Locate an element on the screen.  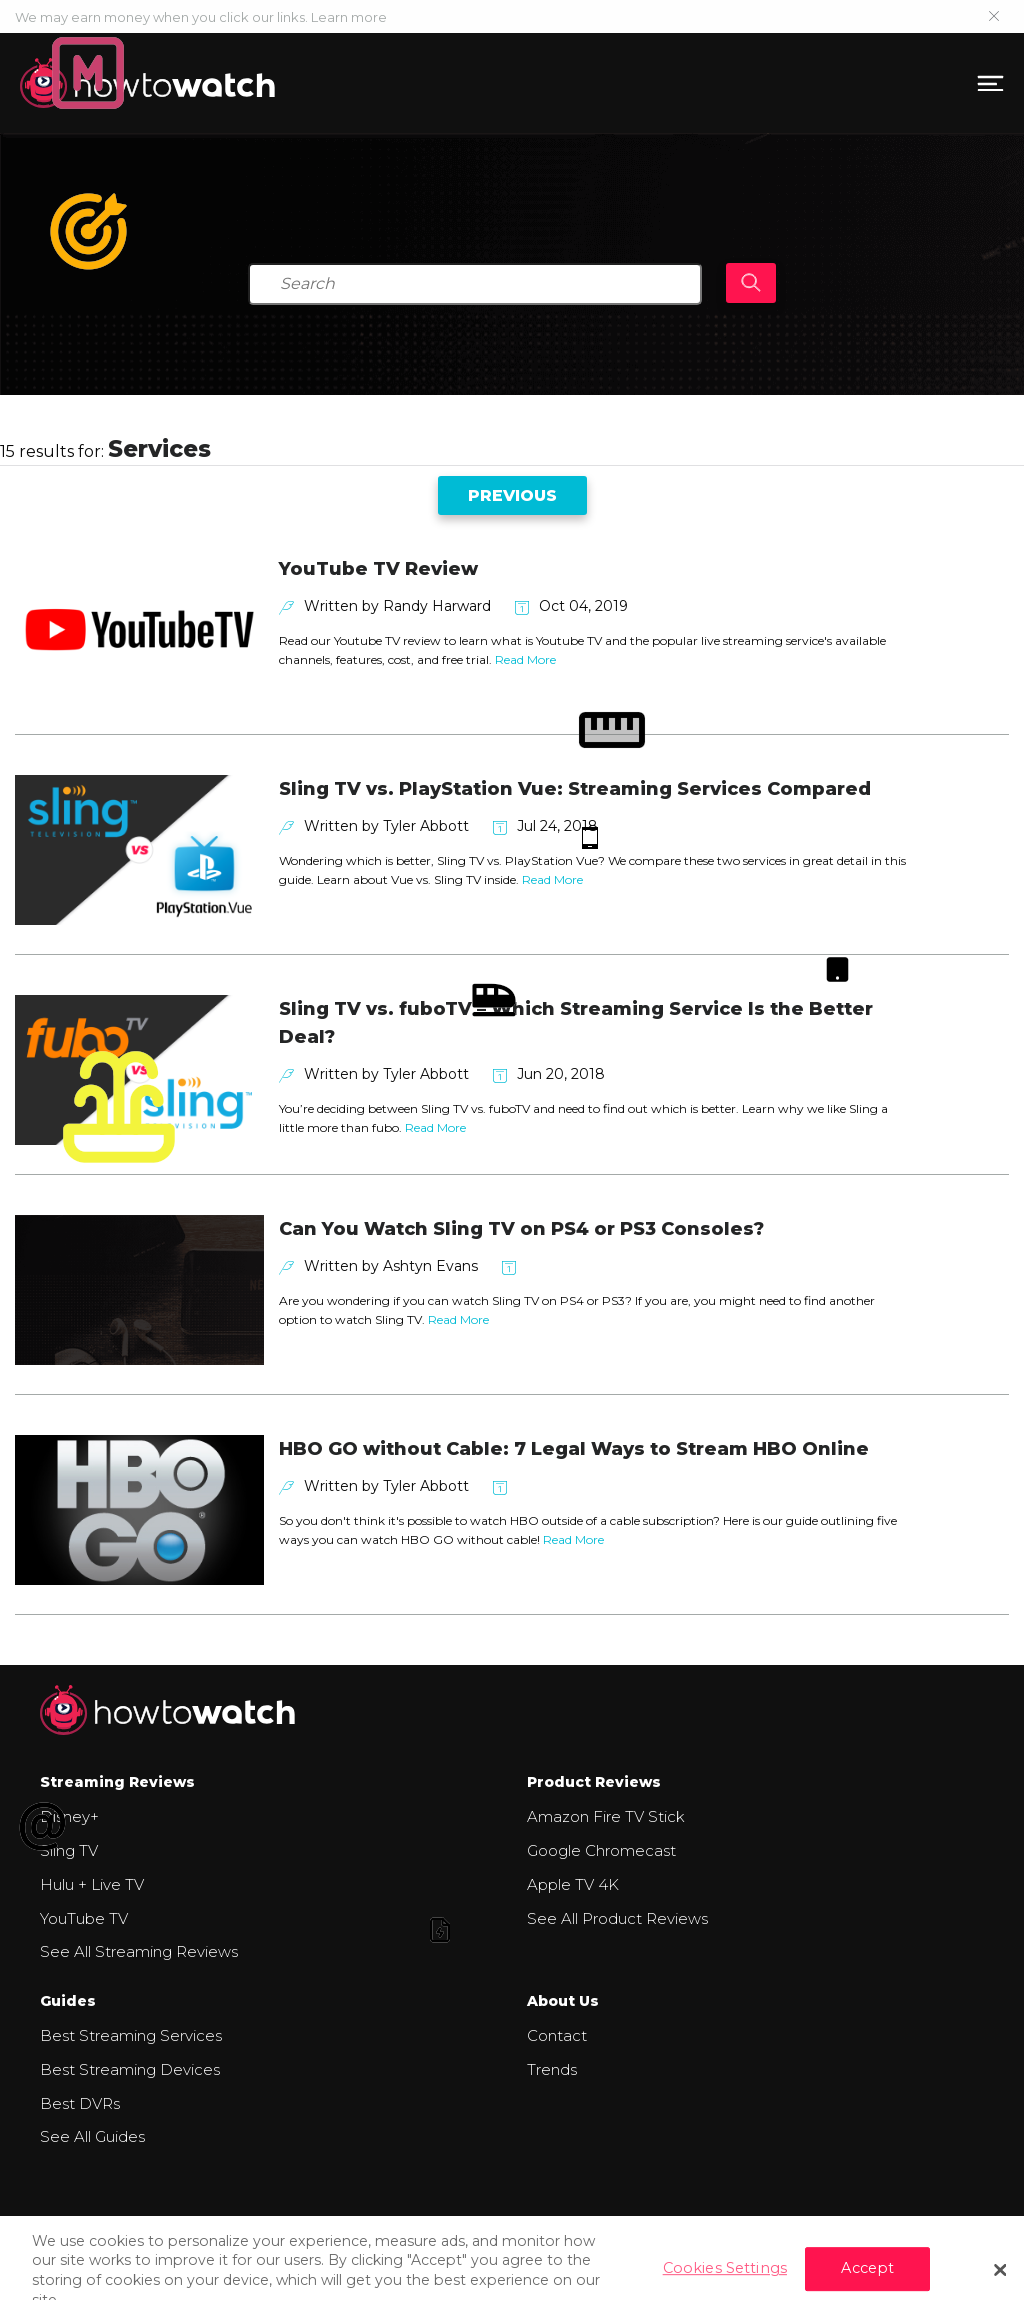
select medium size option is located at coordinates (88, 73).